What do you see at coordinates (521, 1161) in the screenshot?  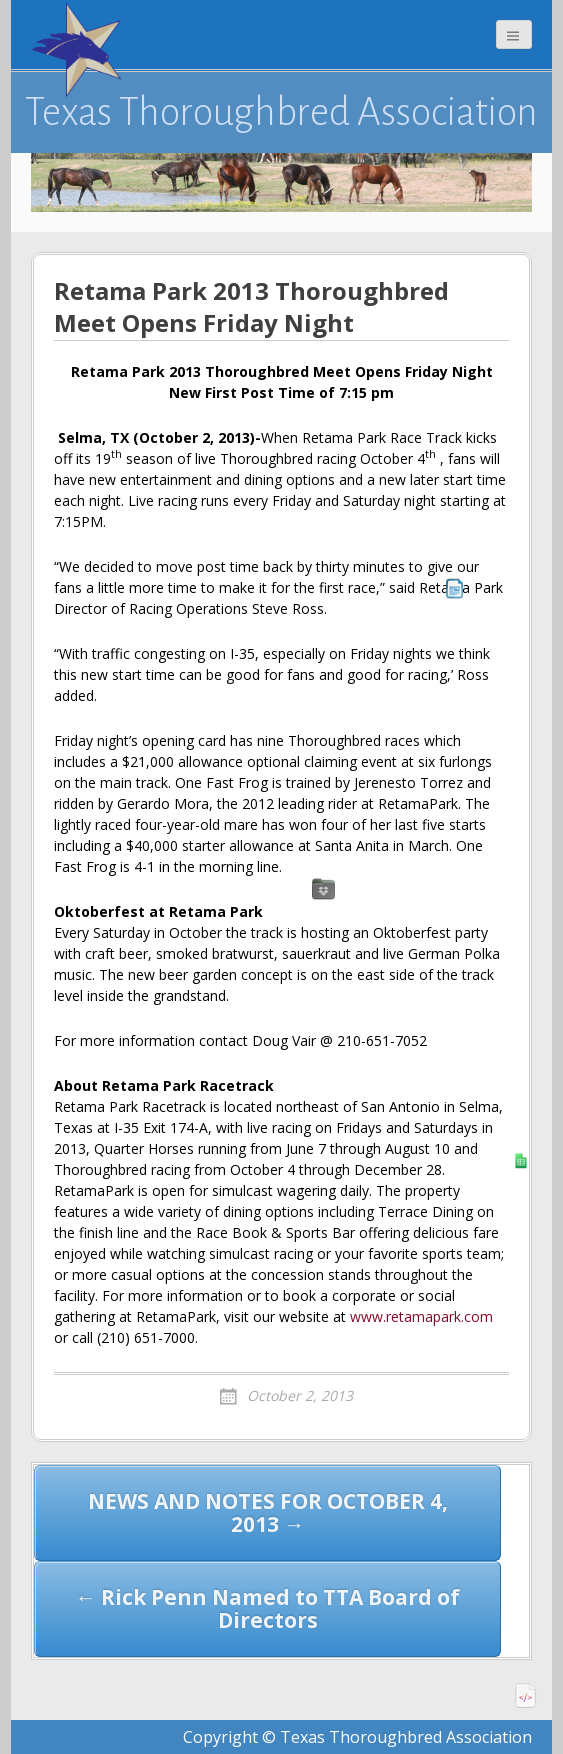 I see `open a google sheets document` at bounding box center [521, 1161].